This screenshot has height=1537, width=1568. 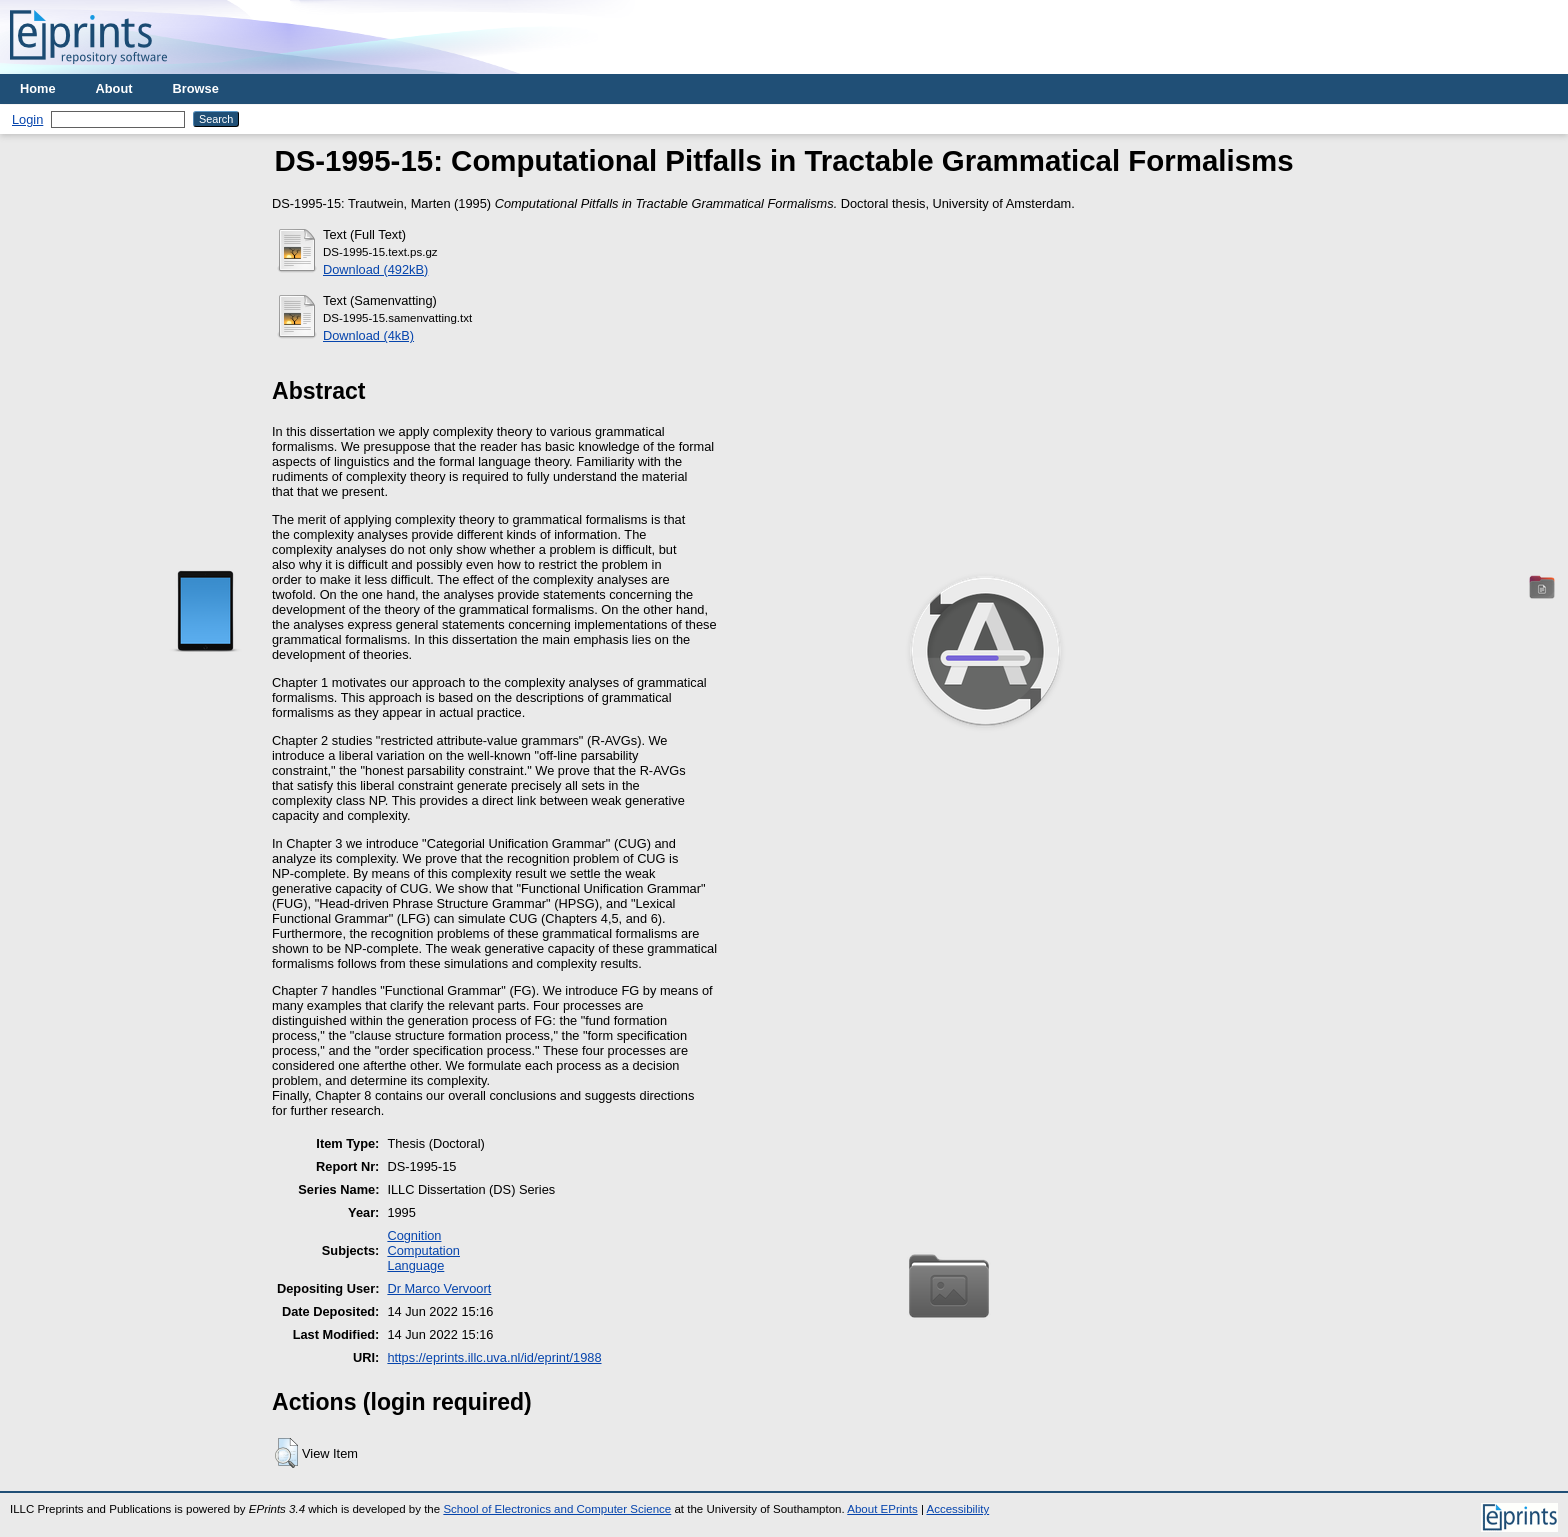 What do you see at coordinates (985, 651) in the screenshot?
I see `open the software update manager` at bounding box center [985, 651].